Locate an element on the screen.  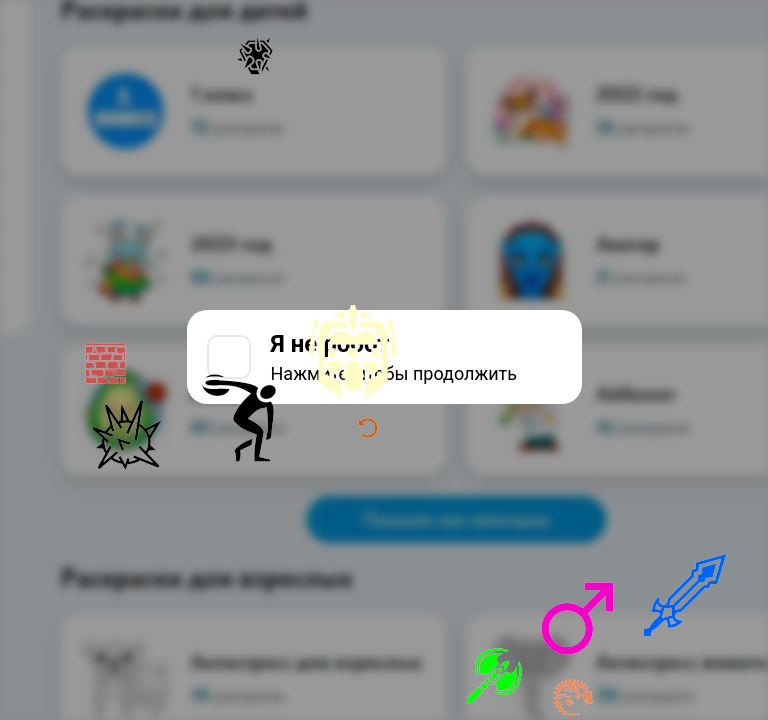
activate defensive ability or shield spell is located at coordinates (256, 56).